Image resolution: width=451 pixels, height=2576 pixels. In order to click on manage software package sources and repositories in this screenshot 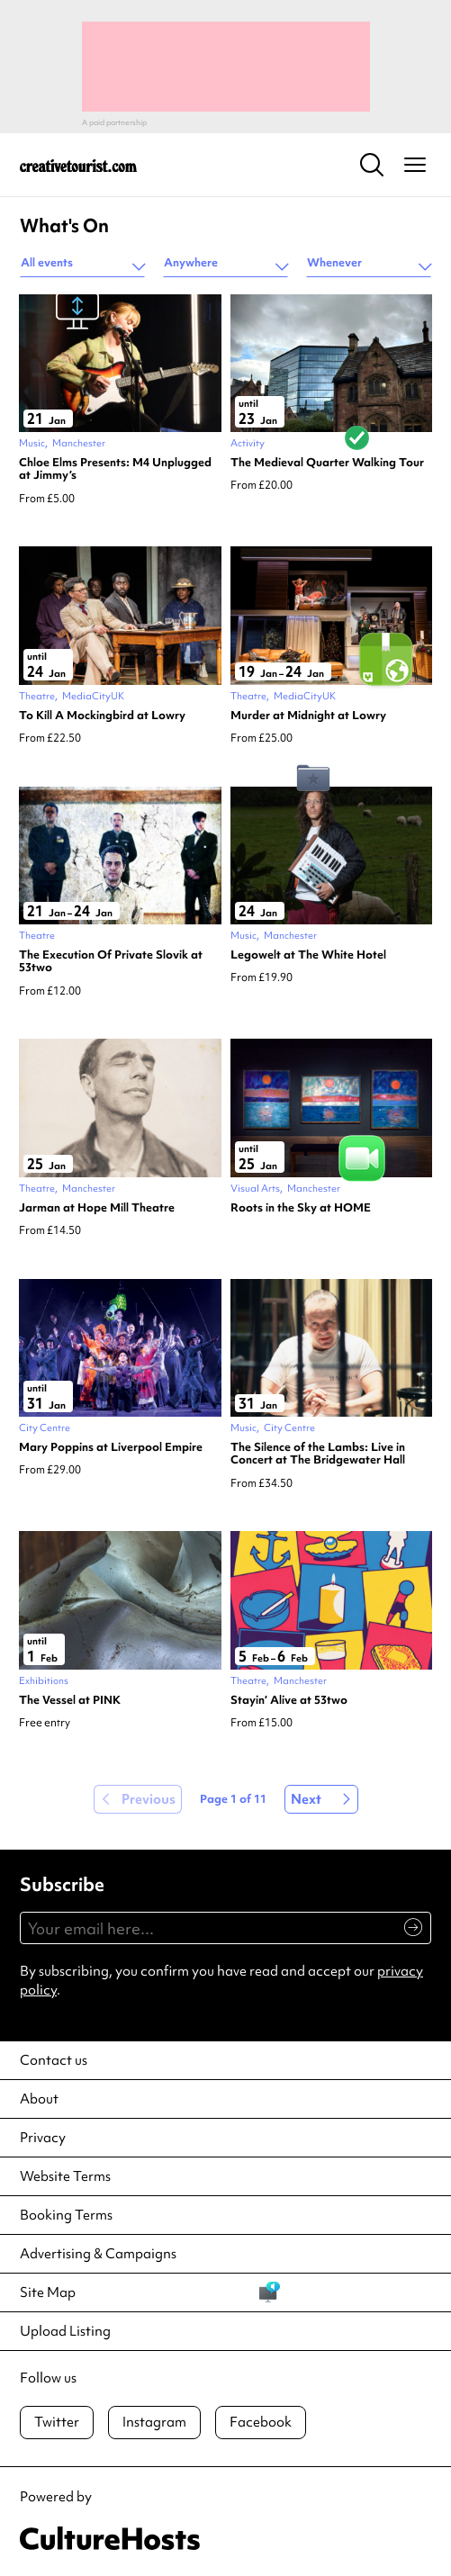, I will do `click(385, 660)`.